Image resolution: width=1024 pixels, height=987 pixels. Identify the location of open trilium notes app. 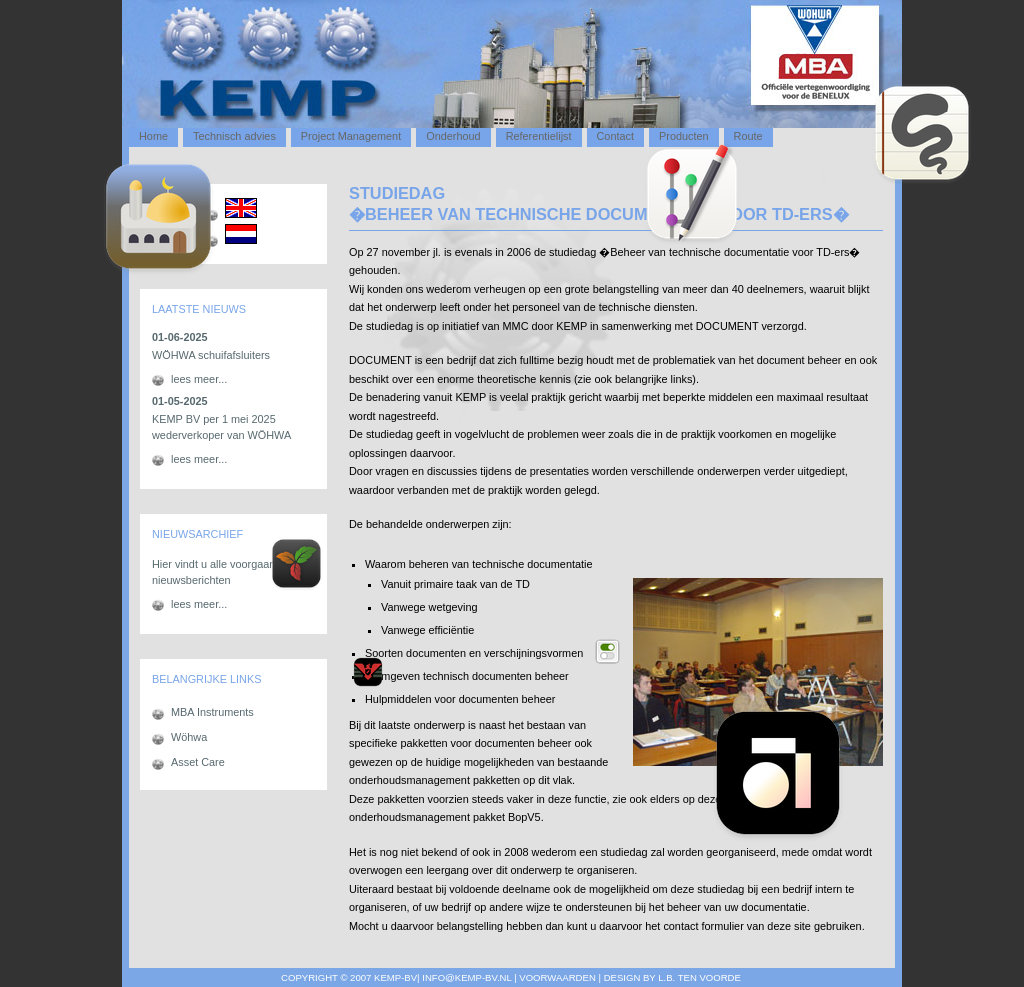
(296, 563).